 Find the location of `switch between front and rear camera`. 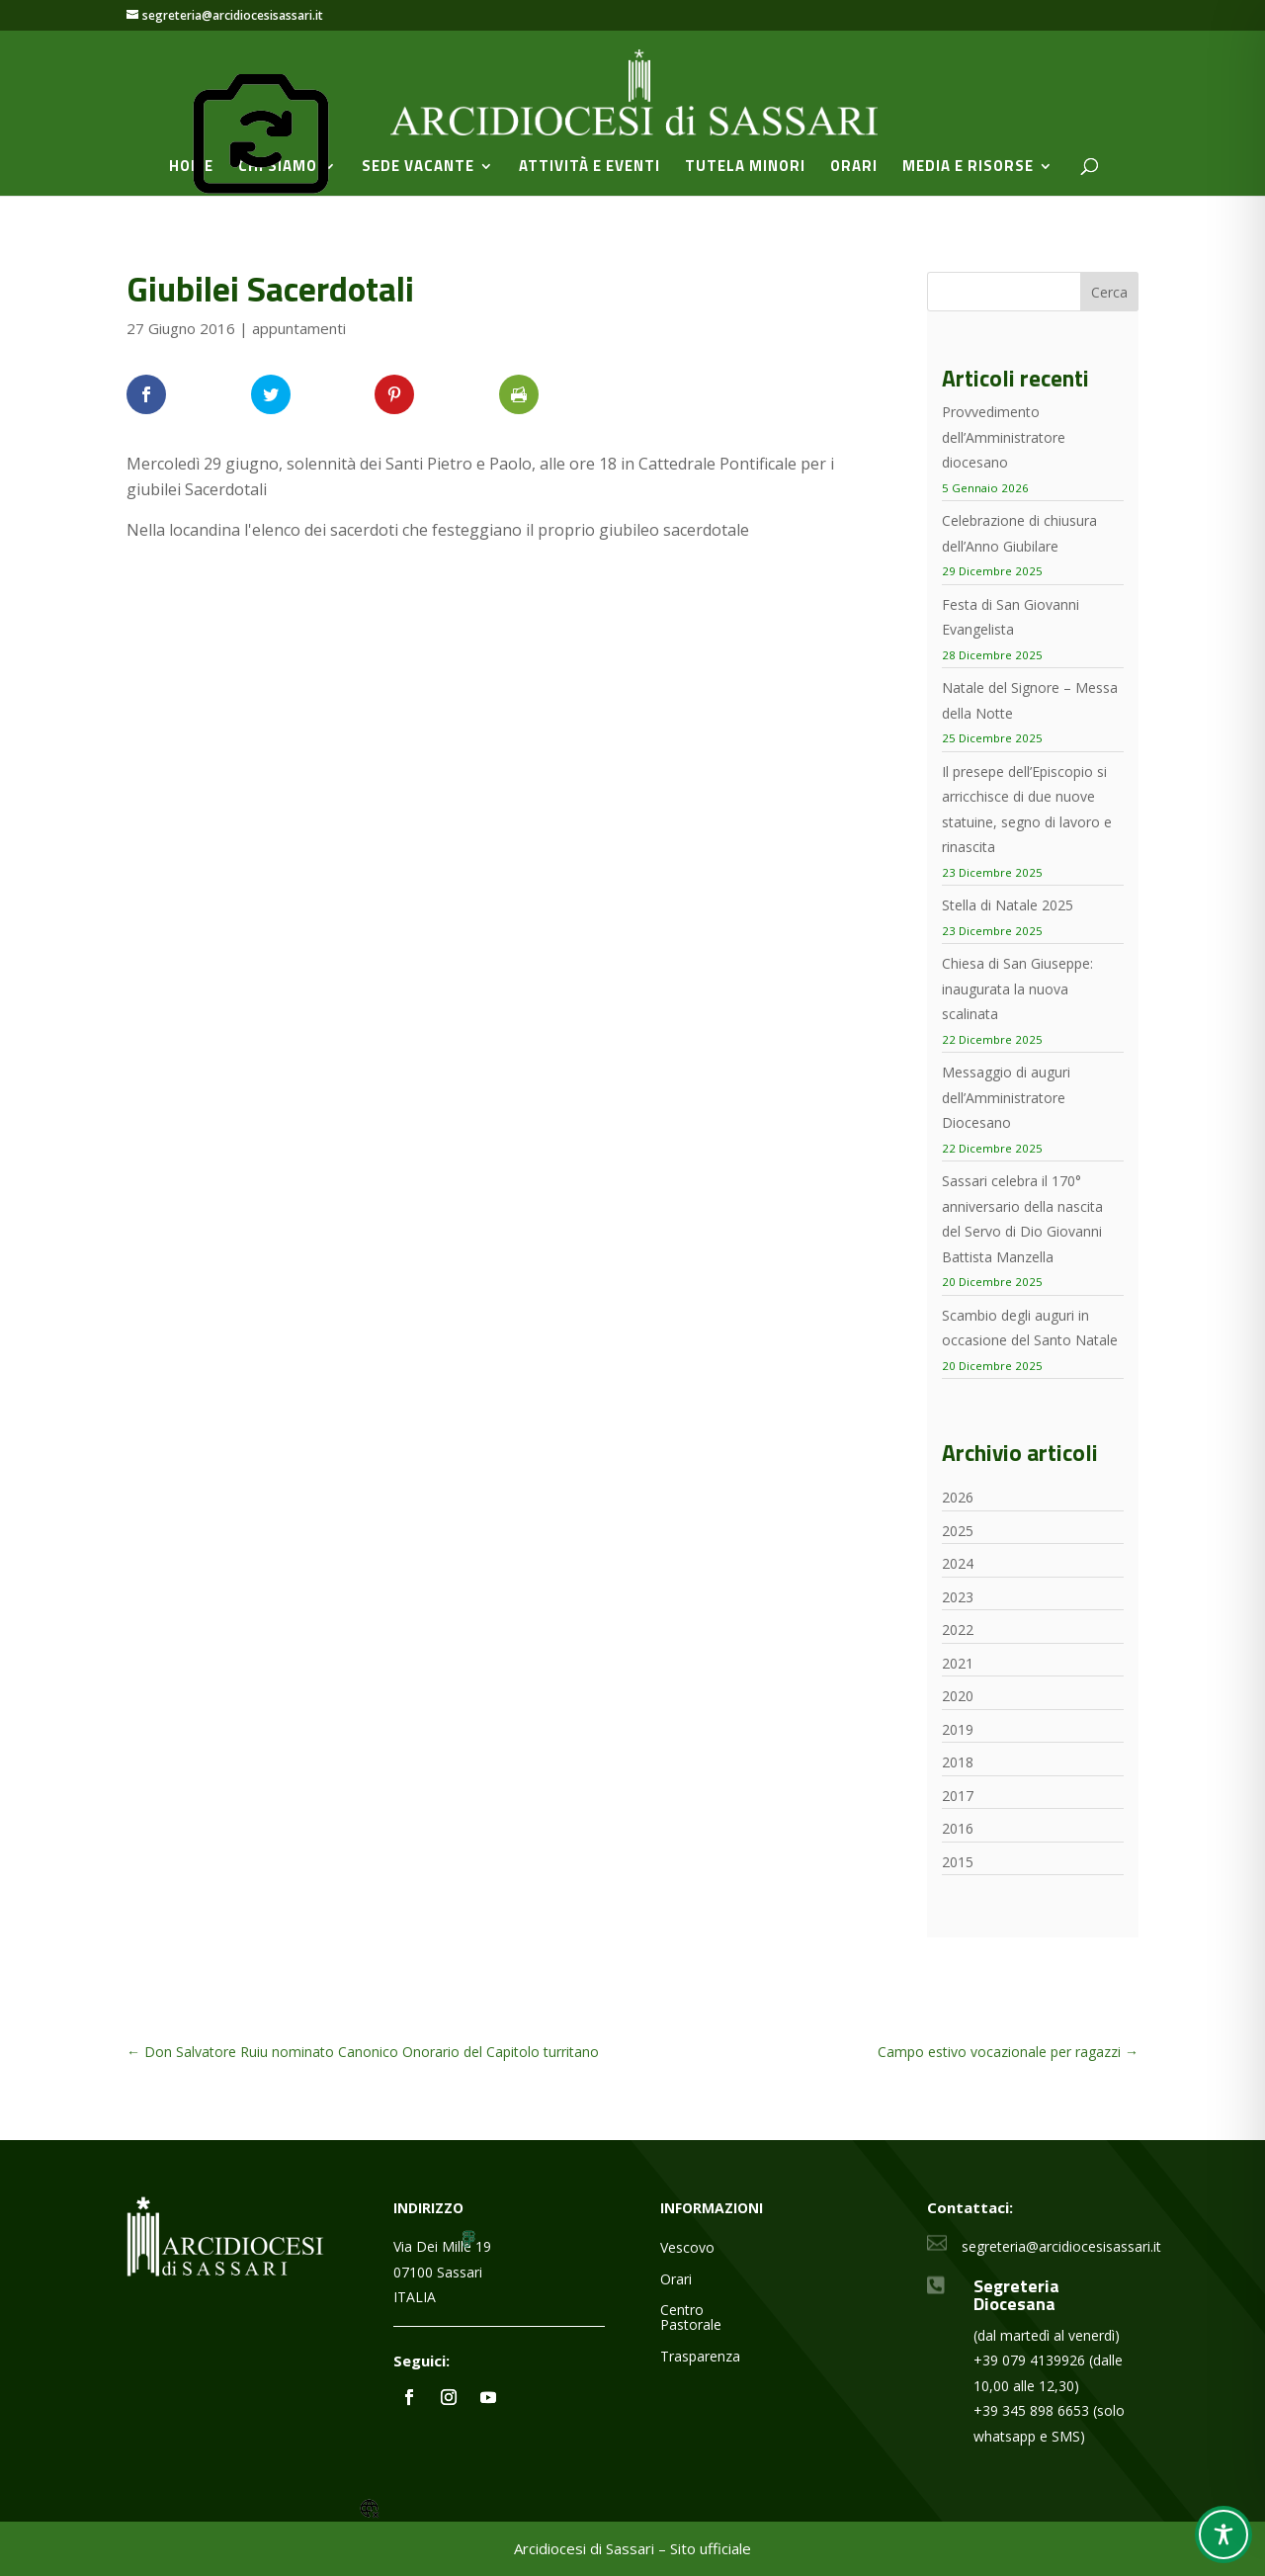

switch between front and rear camera is located at coordinates (261, 136).